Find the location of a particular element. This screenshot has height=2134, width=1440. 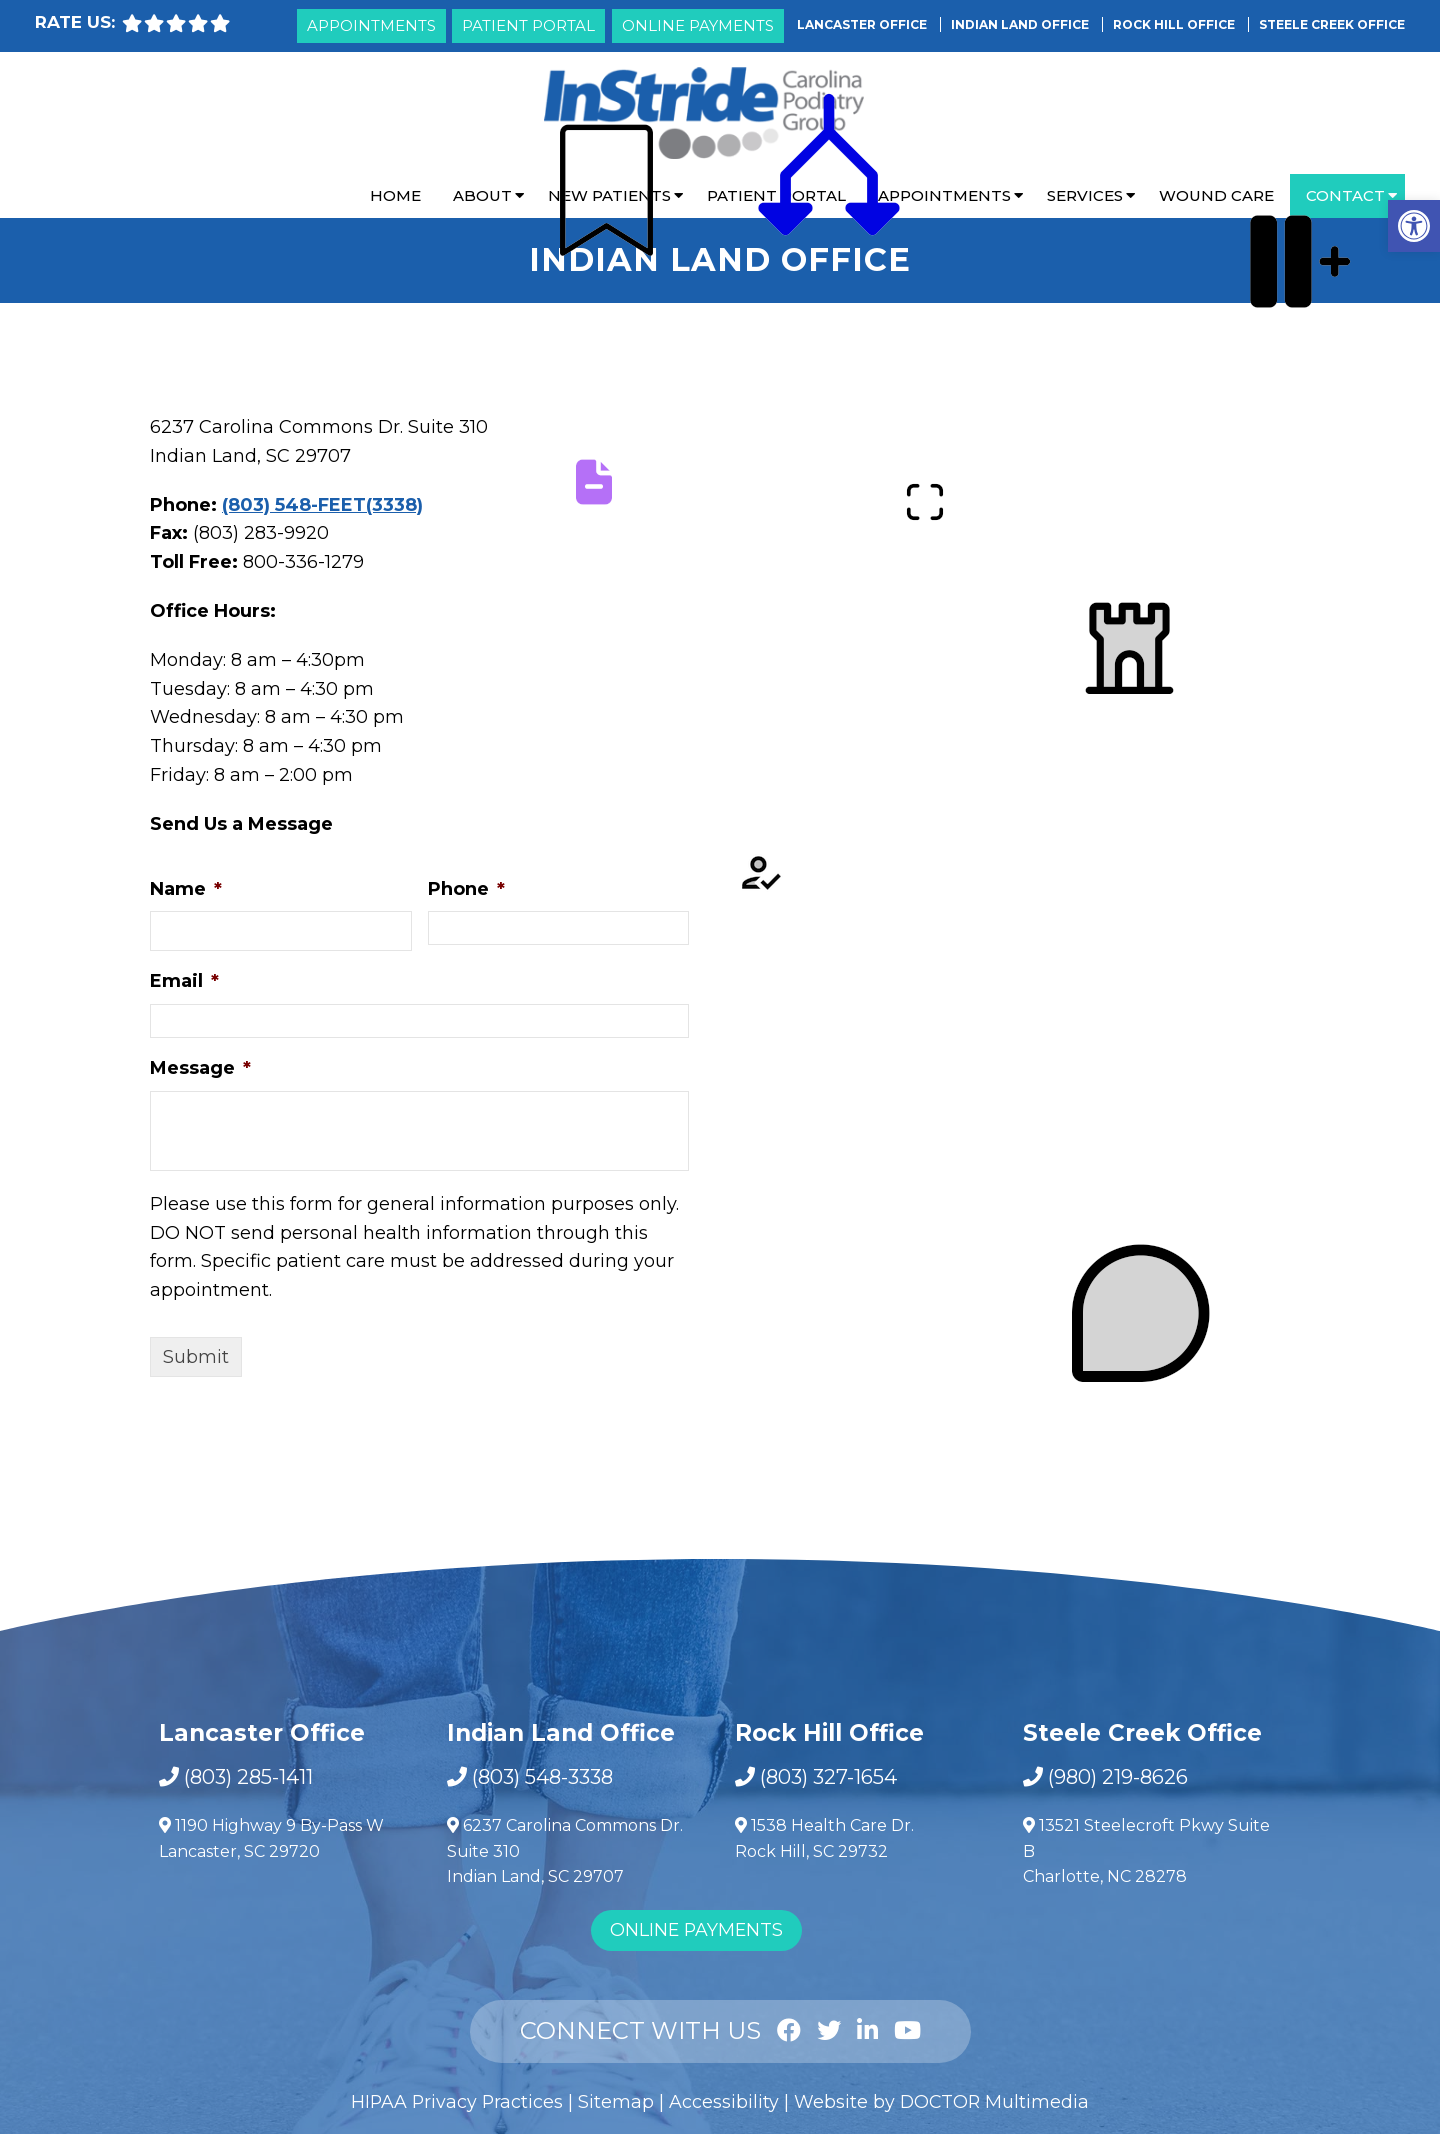

save this item to bookmarks is located at coordinates (606, 187).